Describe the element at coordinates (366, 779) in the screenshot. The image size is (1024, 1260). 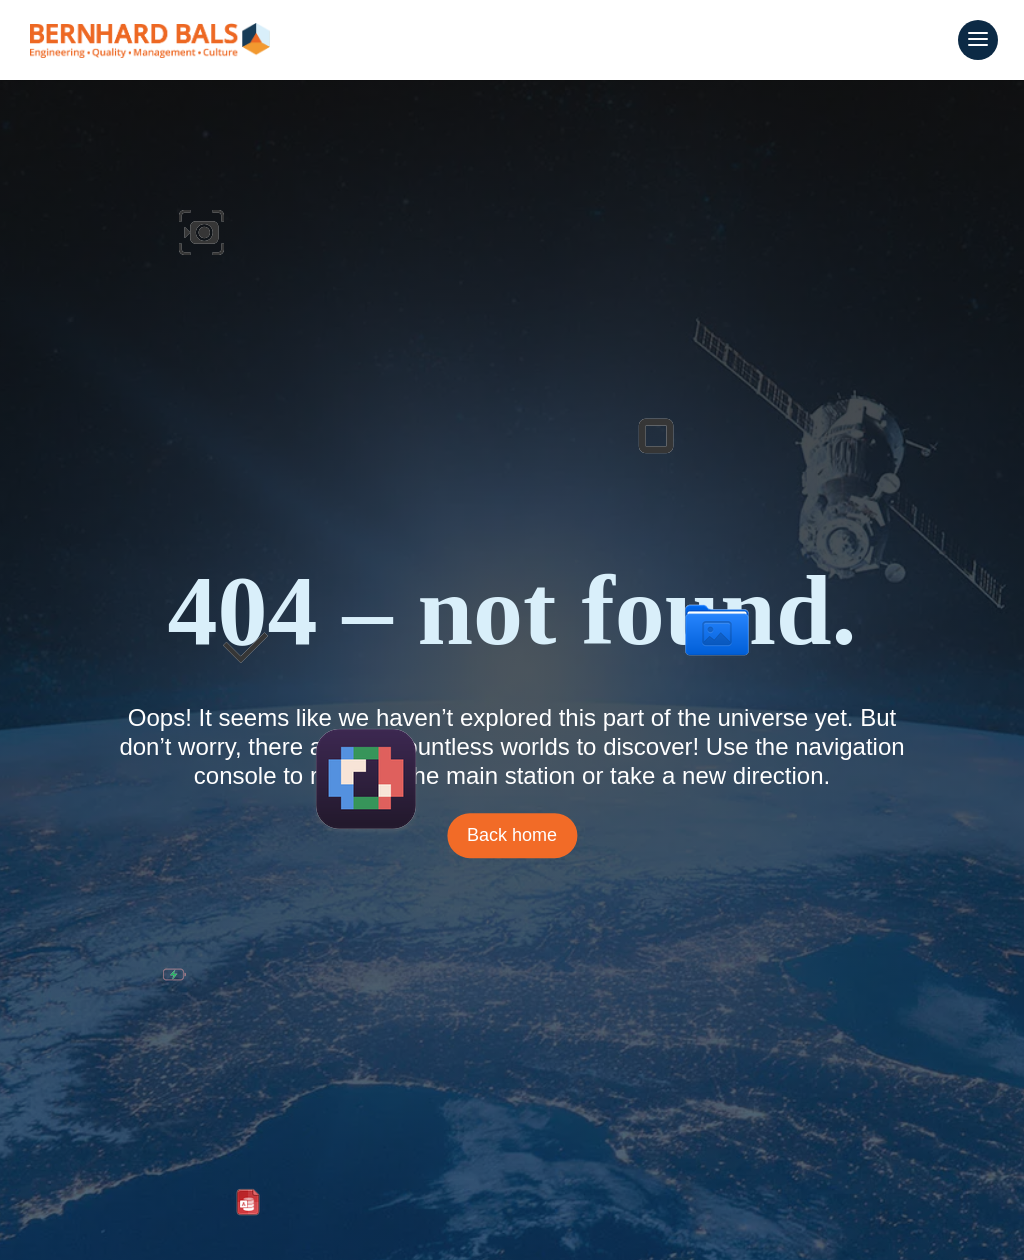
I see `open pixelorama pixel art editor` at that location.